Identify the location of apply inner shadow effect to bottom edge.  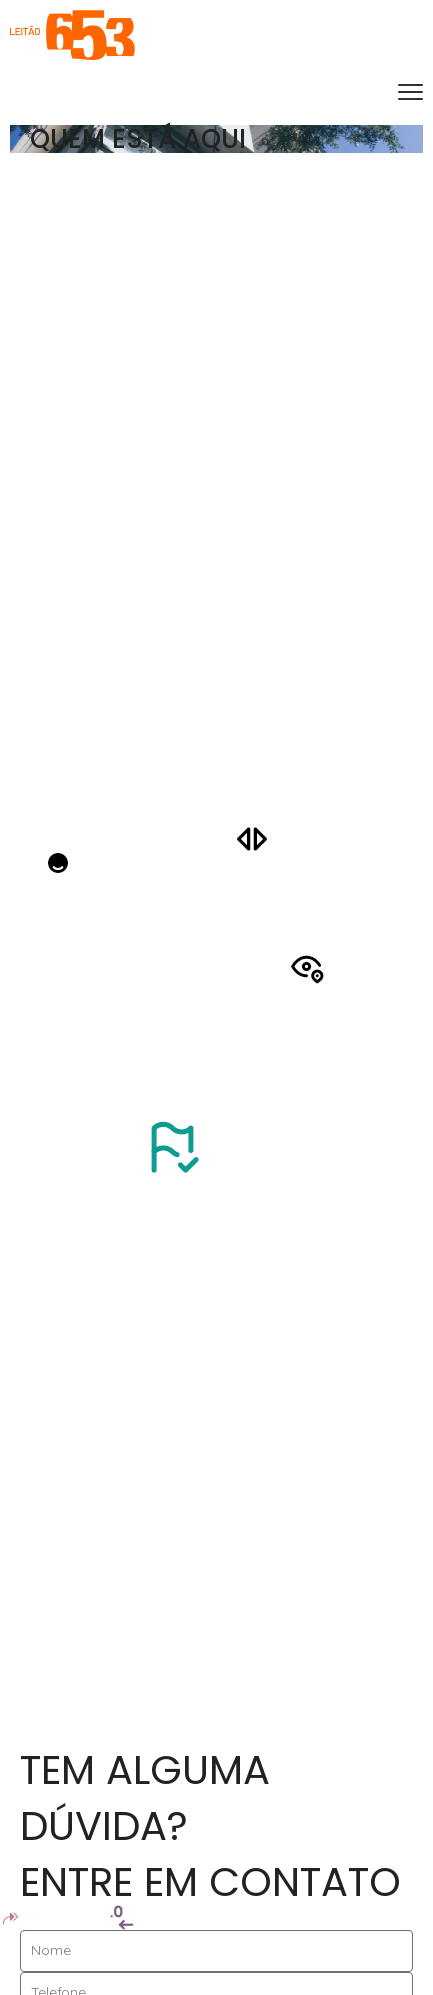
(58, 863).